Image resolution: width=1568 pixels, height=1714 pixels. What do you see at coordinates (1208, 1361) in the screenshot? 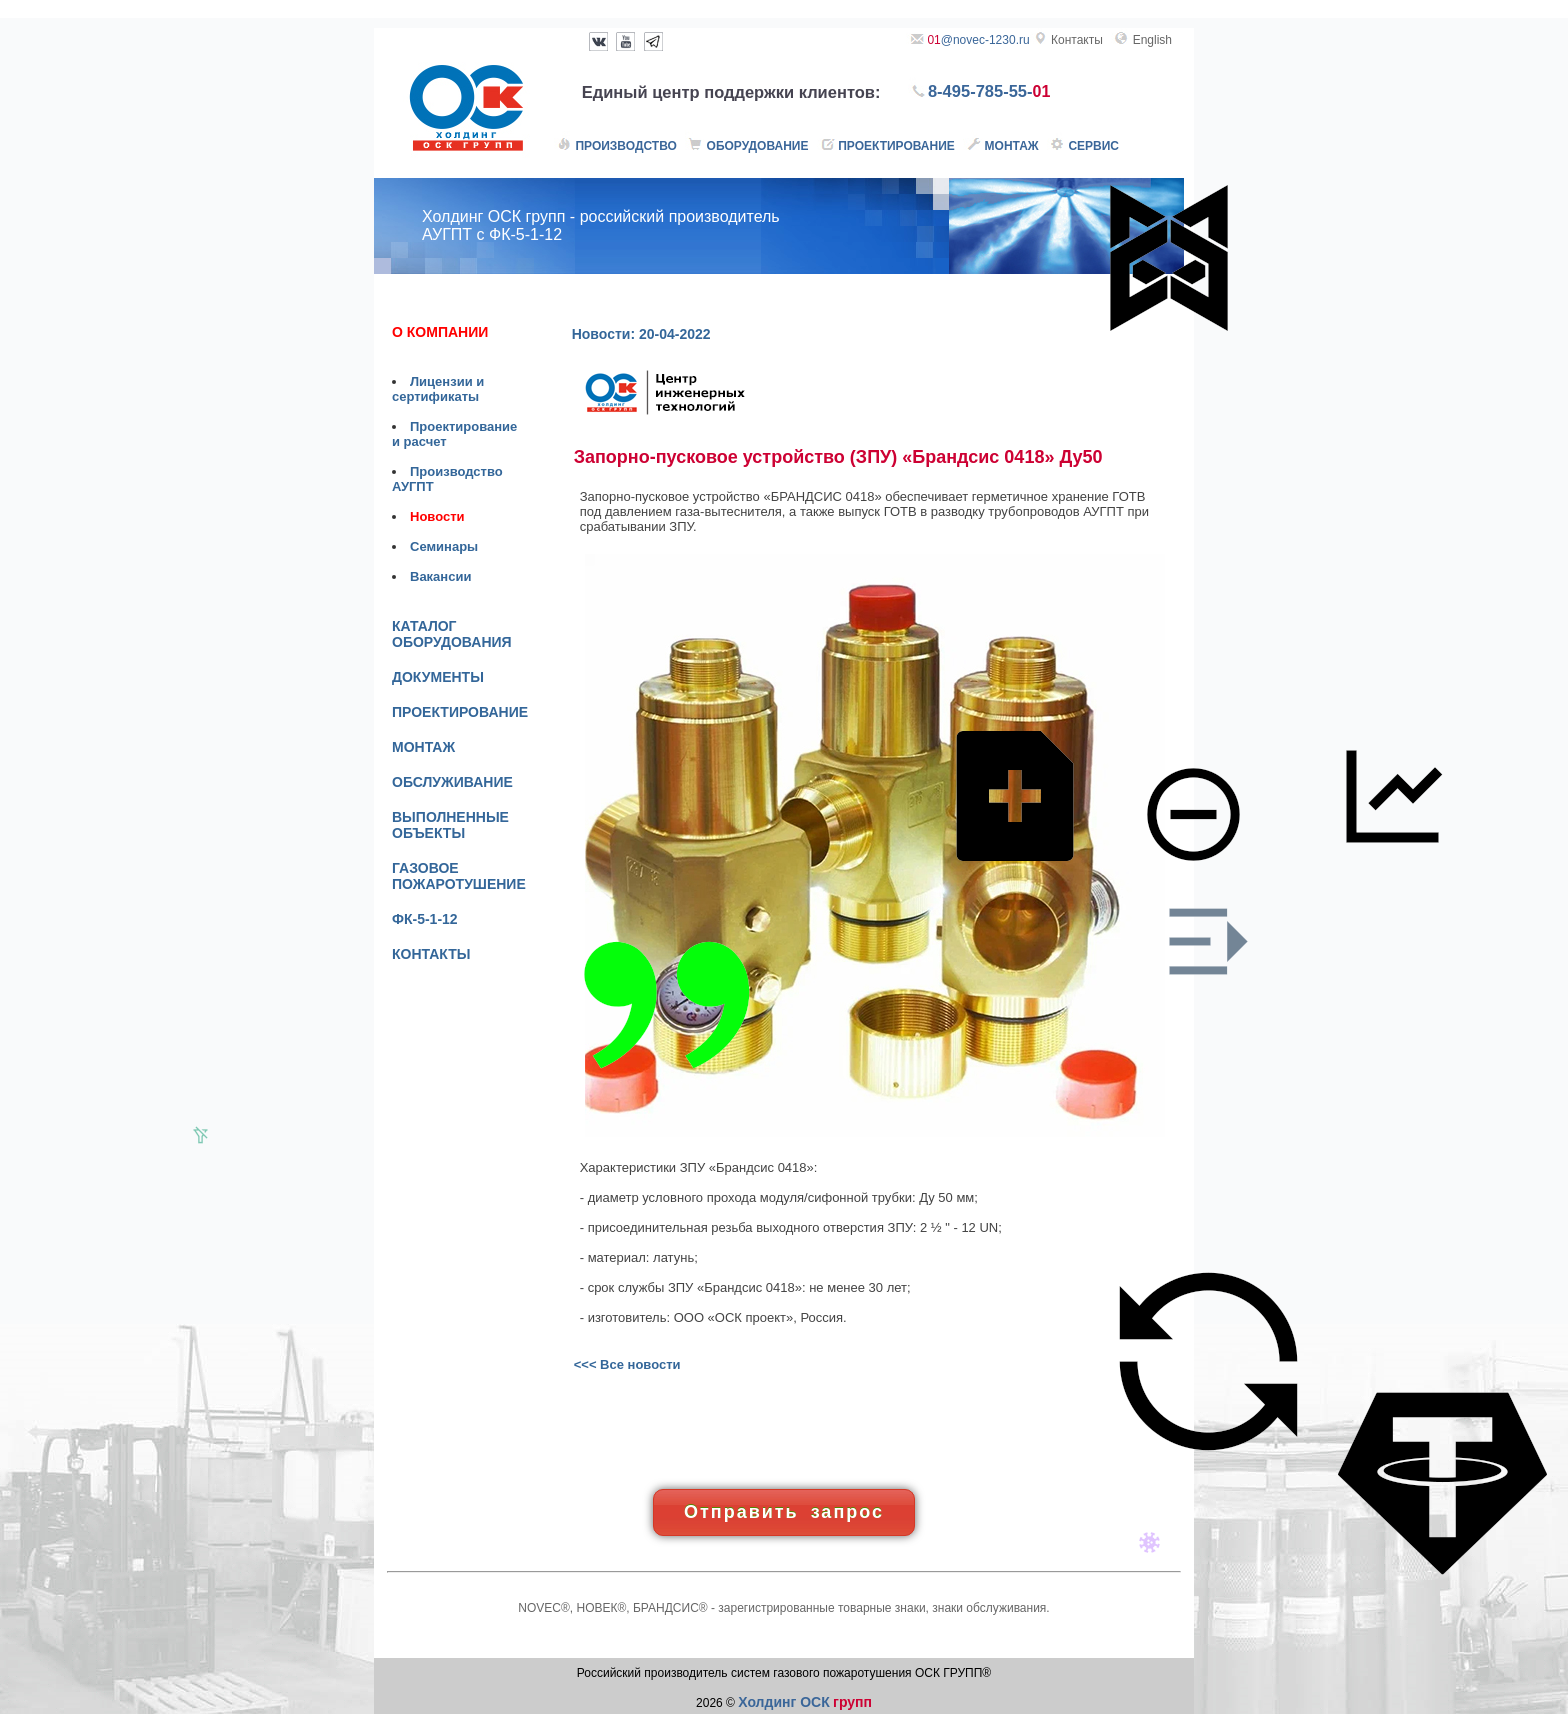
I see `undo or revert to previous state` at bounding box center [1208, 1361].